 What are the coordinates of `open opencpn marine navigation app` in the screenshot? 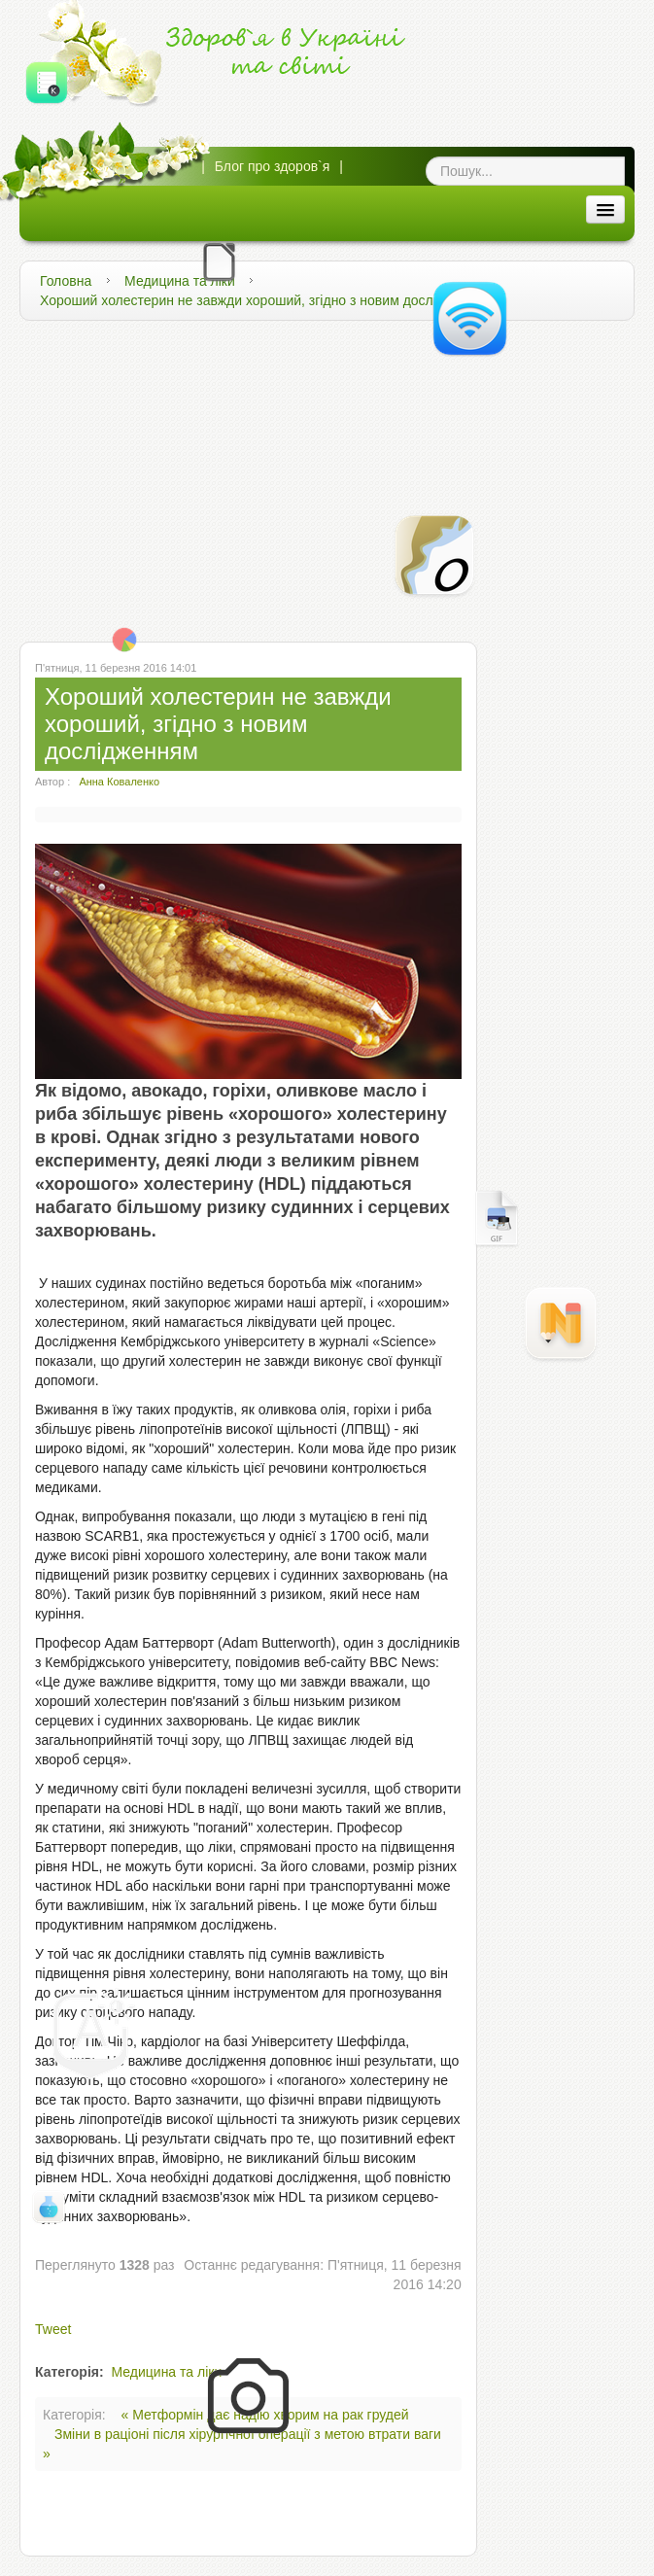 It's located at (434, 555).